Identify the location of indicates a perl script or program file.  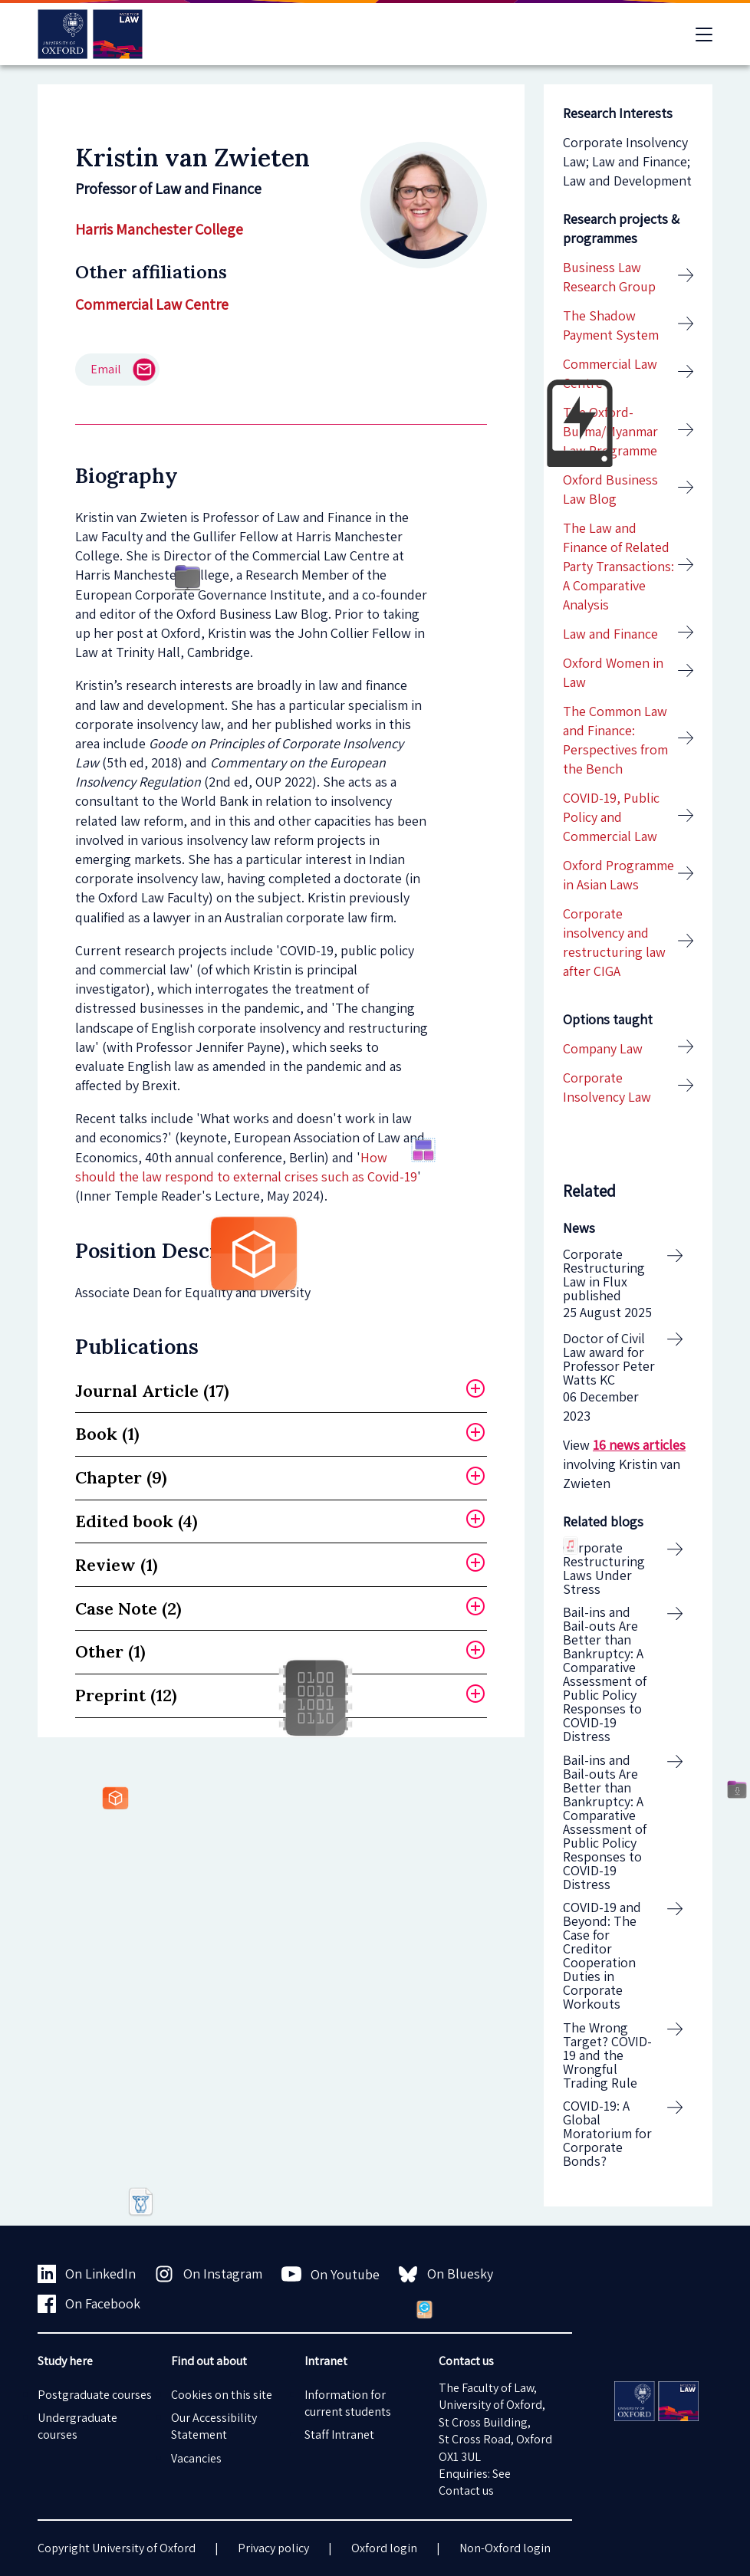
(140, 2201).